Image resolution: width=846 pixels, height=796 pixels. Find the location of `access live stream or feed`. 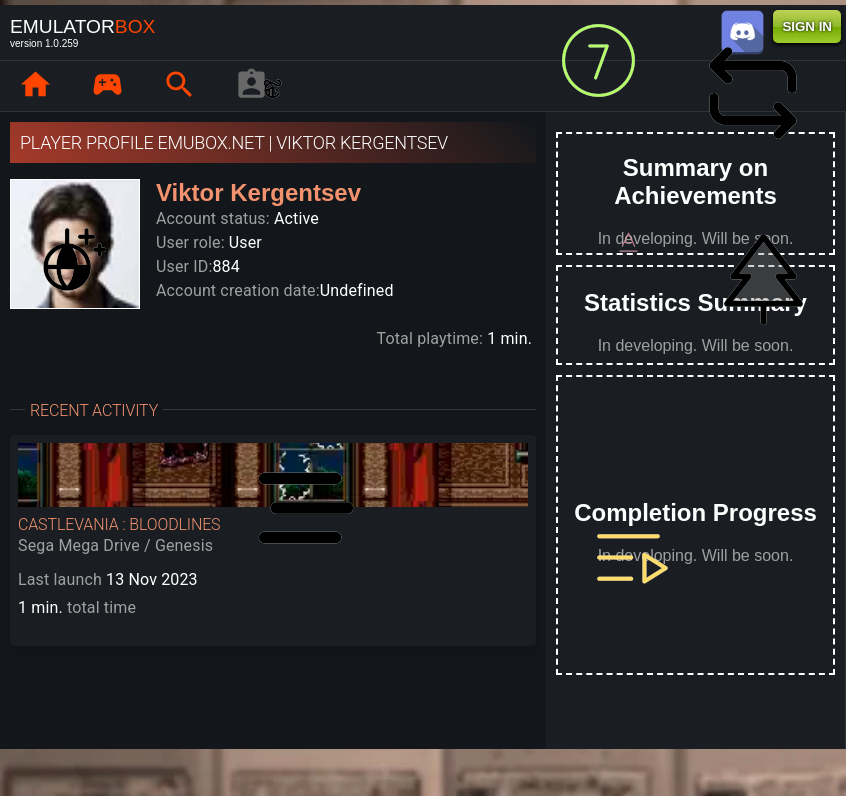

access live stream or feed is located at coordinates (306, 508).